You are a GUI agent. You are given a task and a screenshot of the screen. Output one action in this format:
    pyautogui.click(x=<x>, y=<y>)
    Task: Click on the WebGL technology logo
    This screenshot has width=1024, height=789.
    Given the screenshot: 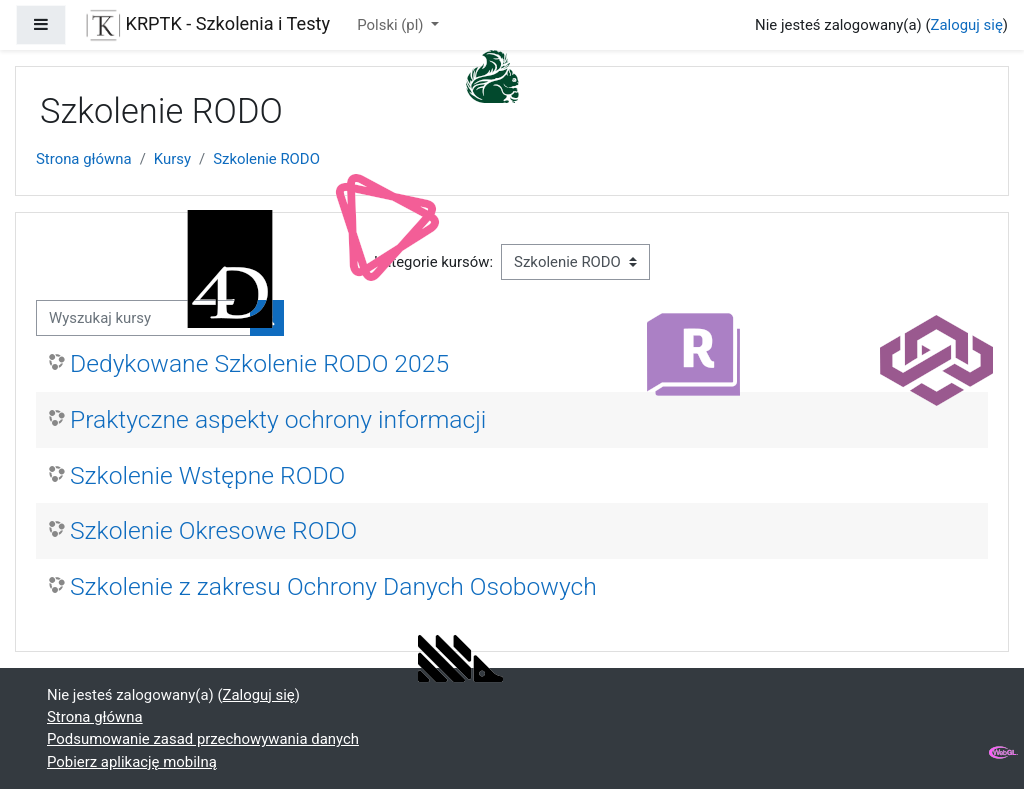 What is the action you would take?
    pyautogui.click(x=1003, y=752)
    